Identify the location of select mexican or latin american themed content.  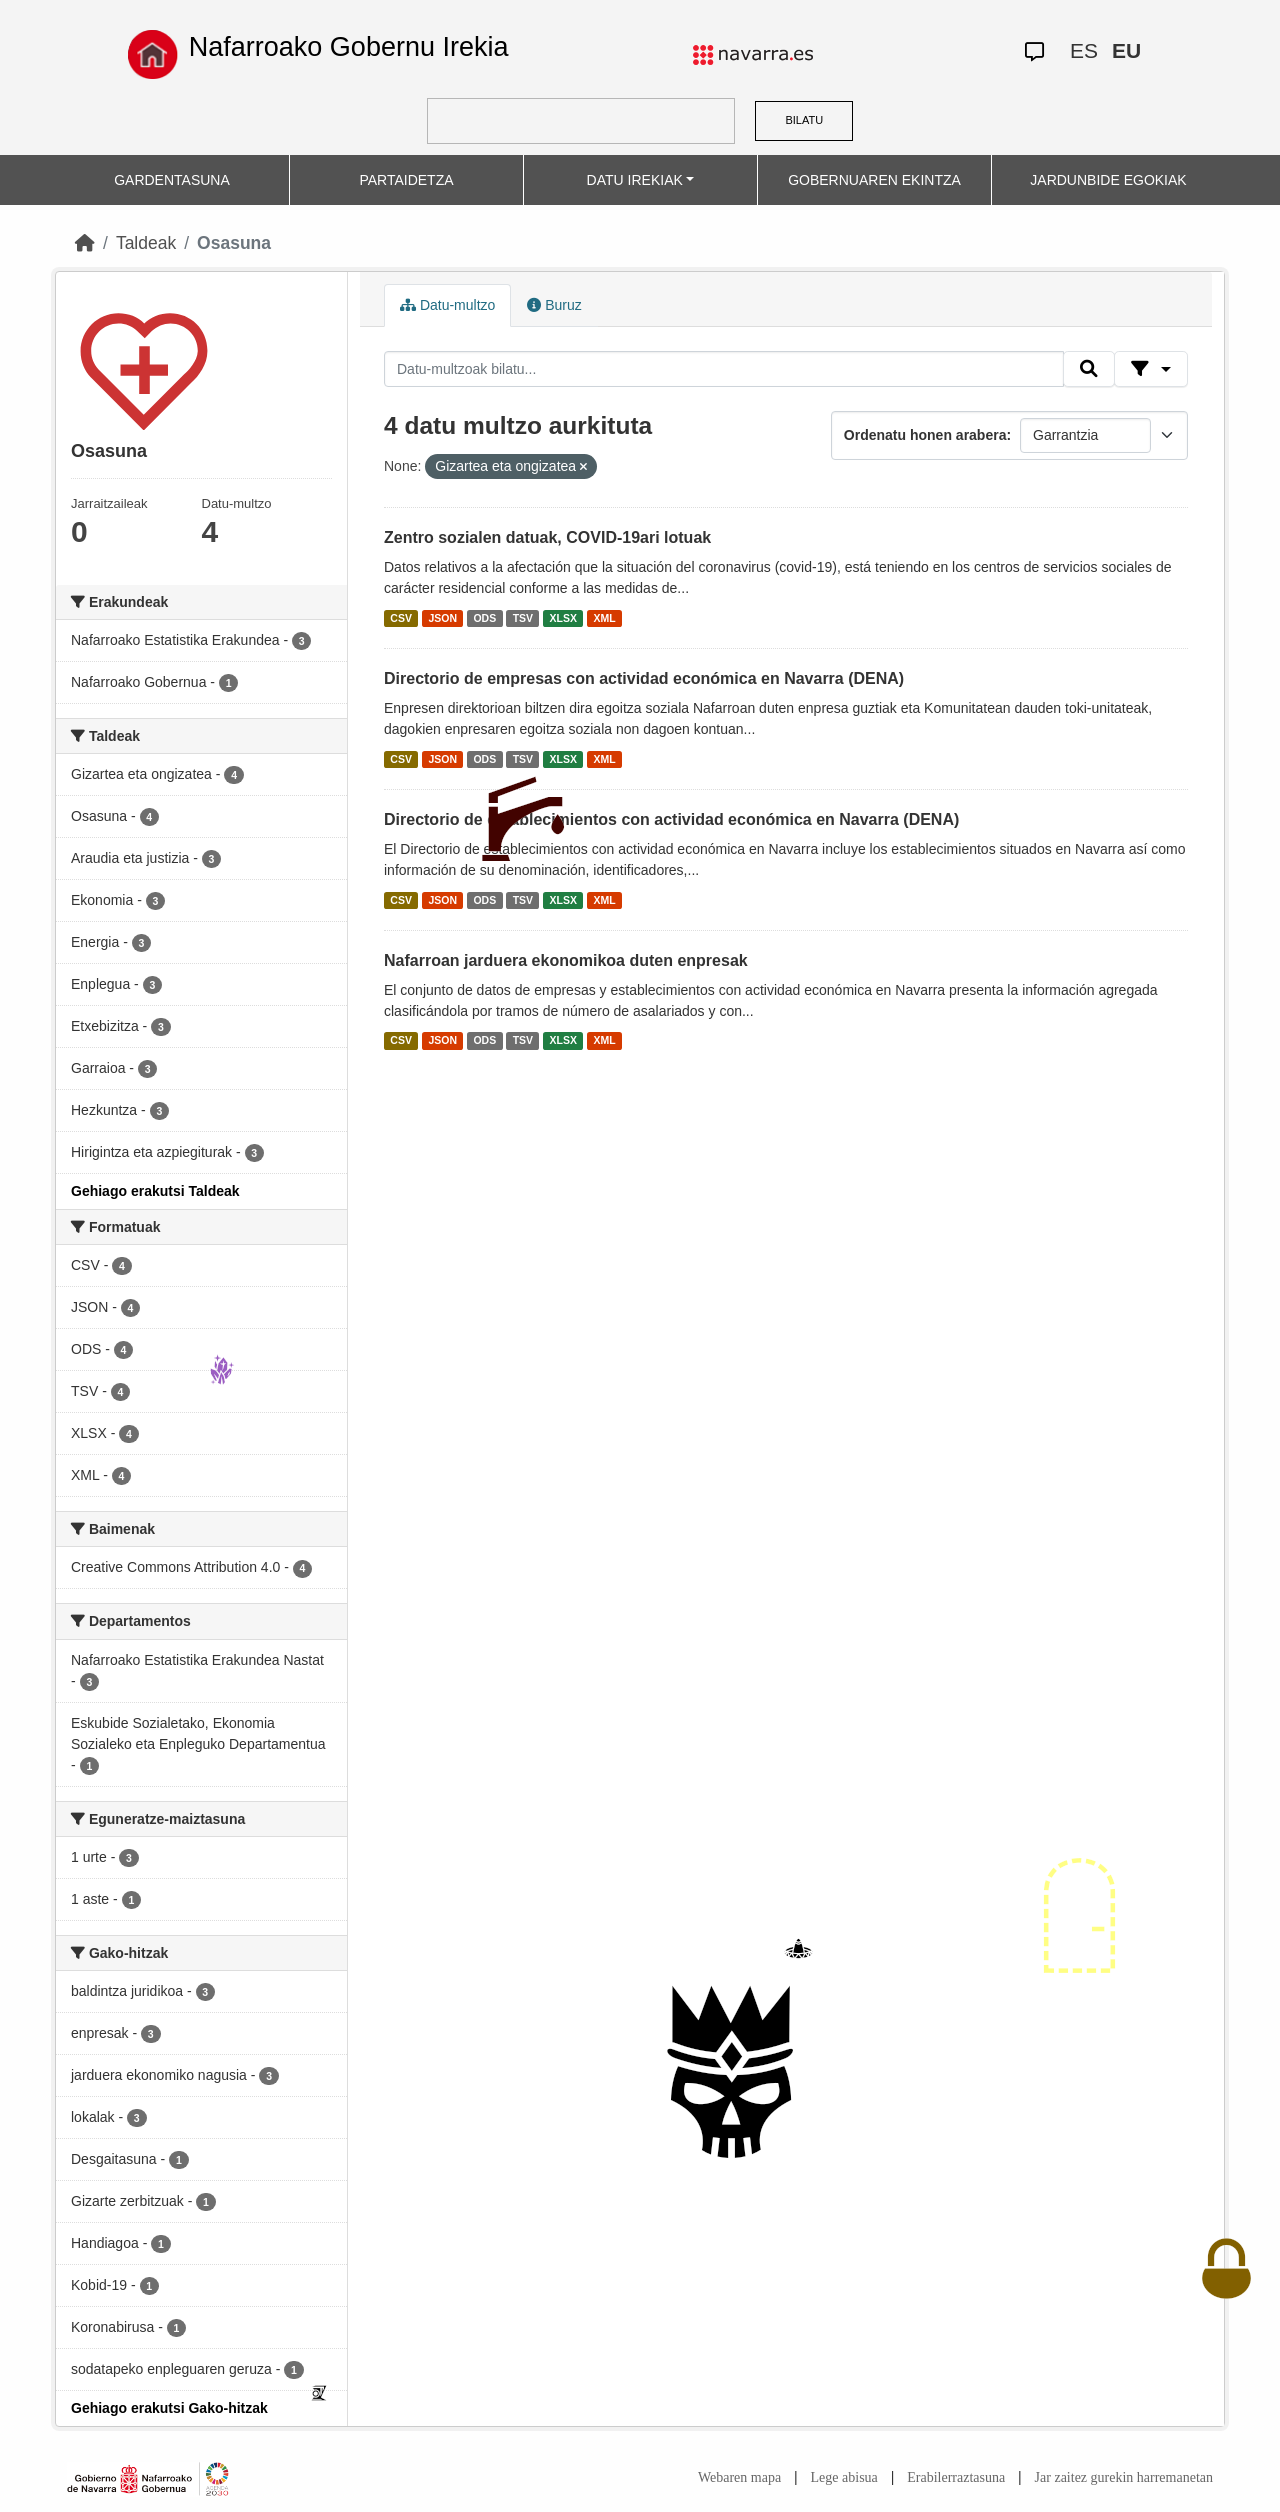
(798, 1948).